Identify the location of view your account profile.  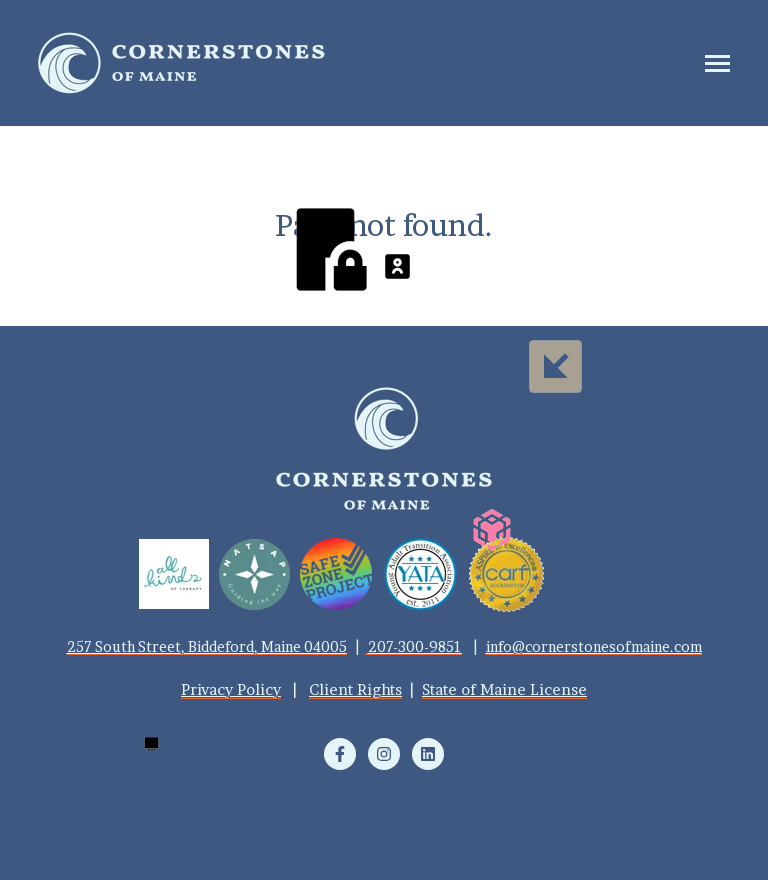
(397, 266).